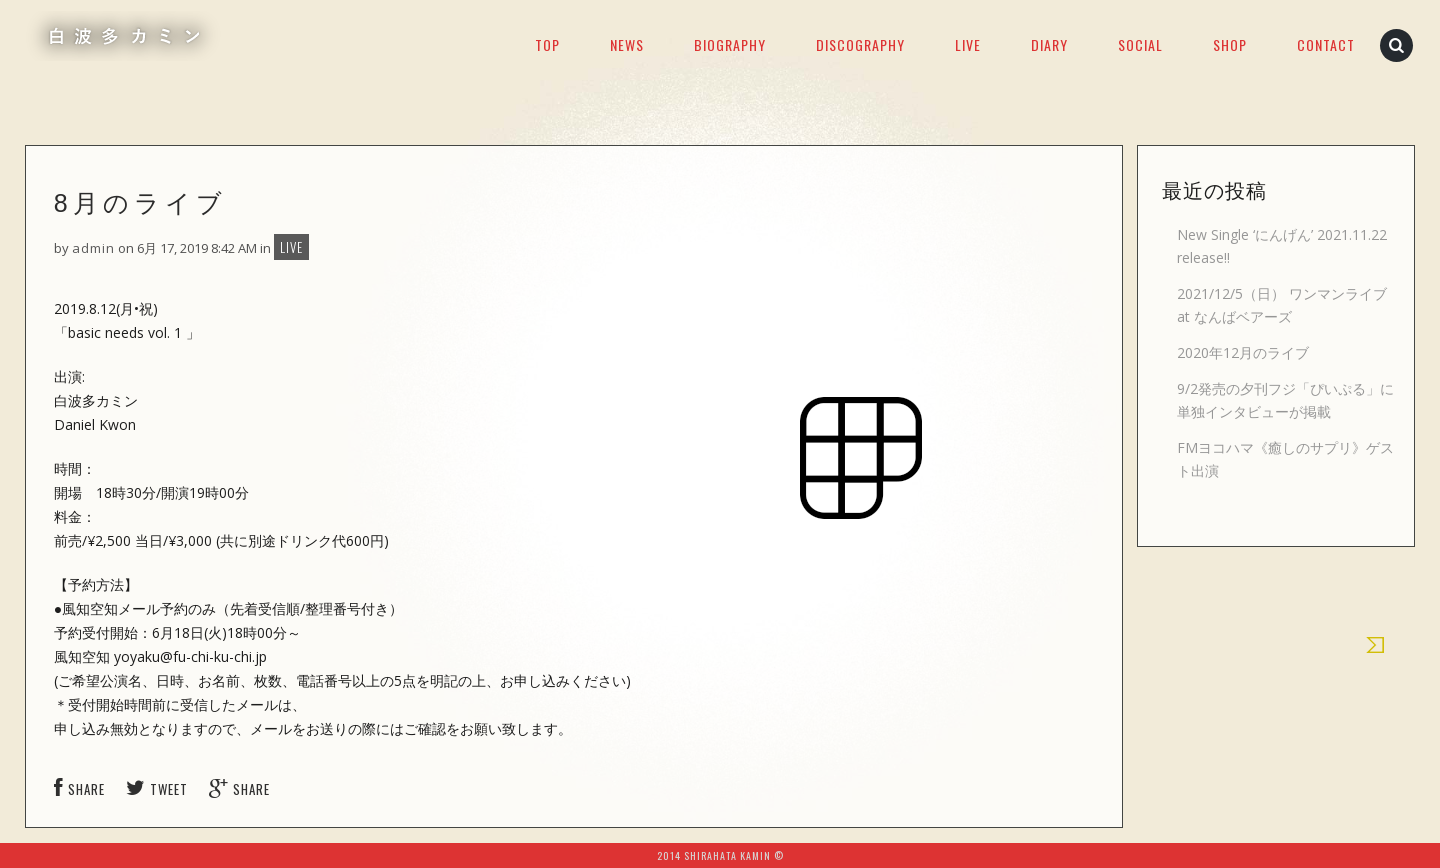  I want to click on open Polywork profile, so click(861, 458).